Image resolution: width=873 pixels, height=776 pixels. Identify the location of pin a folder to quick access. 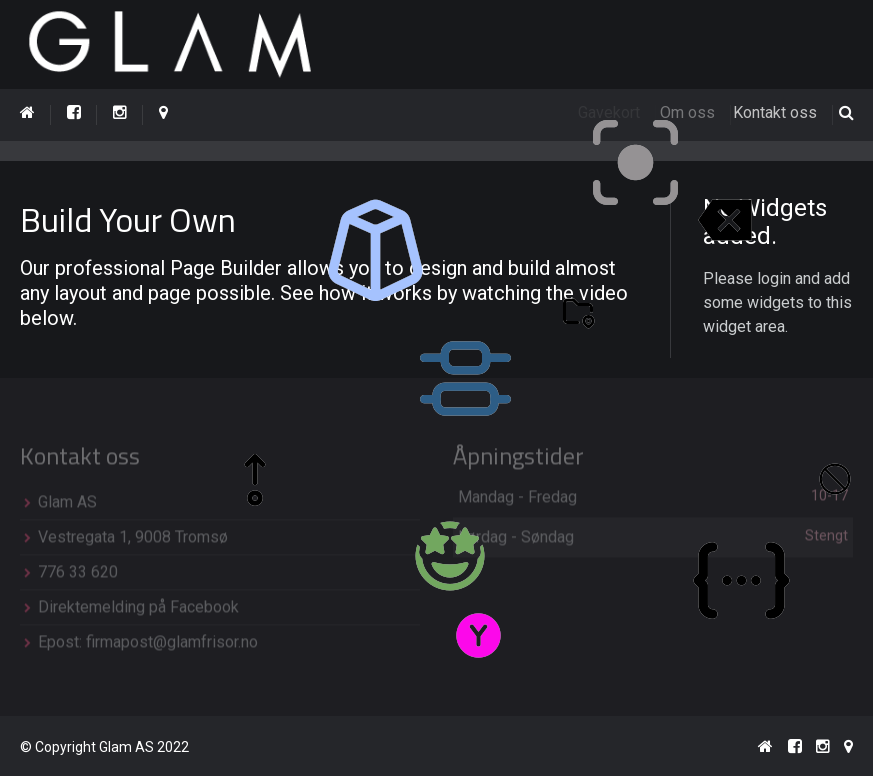
(578, 312).